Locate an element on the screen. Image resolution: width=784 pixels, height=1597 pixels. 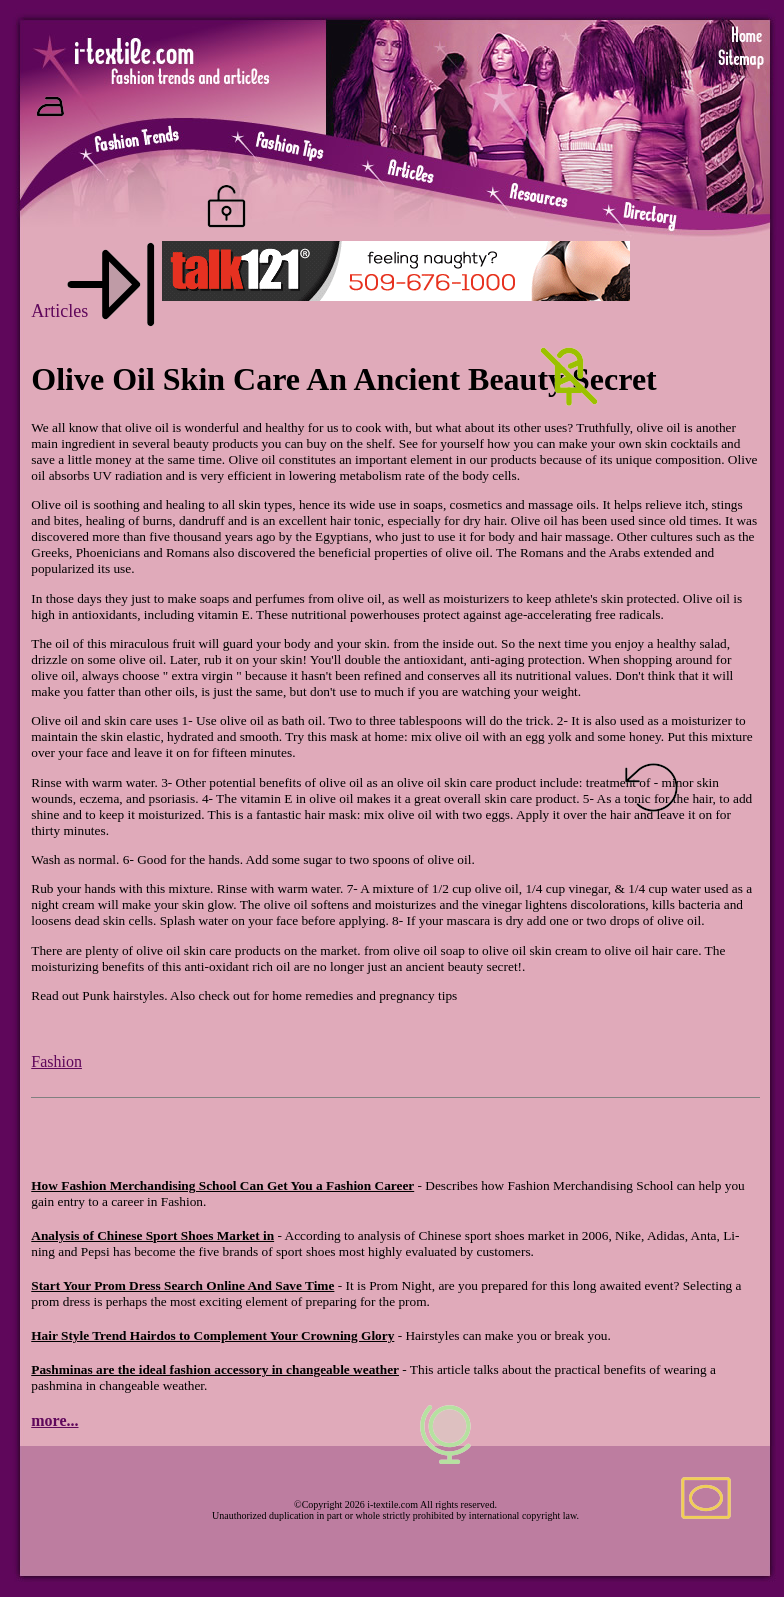
ice cream unavailable or sold out is located at coordinates (569, 376).